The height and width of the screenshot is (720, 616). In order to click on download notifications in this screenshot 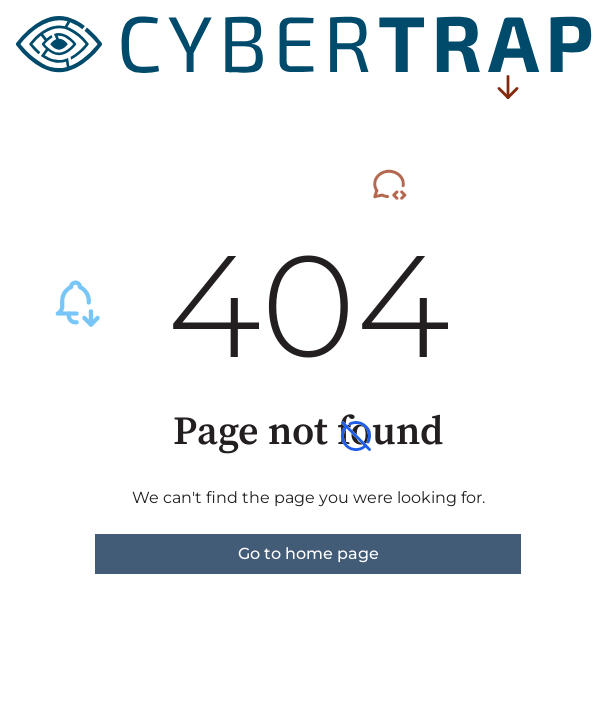, I will do `click(75, 302)`.